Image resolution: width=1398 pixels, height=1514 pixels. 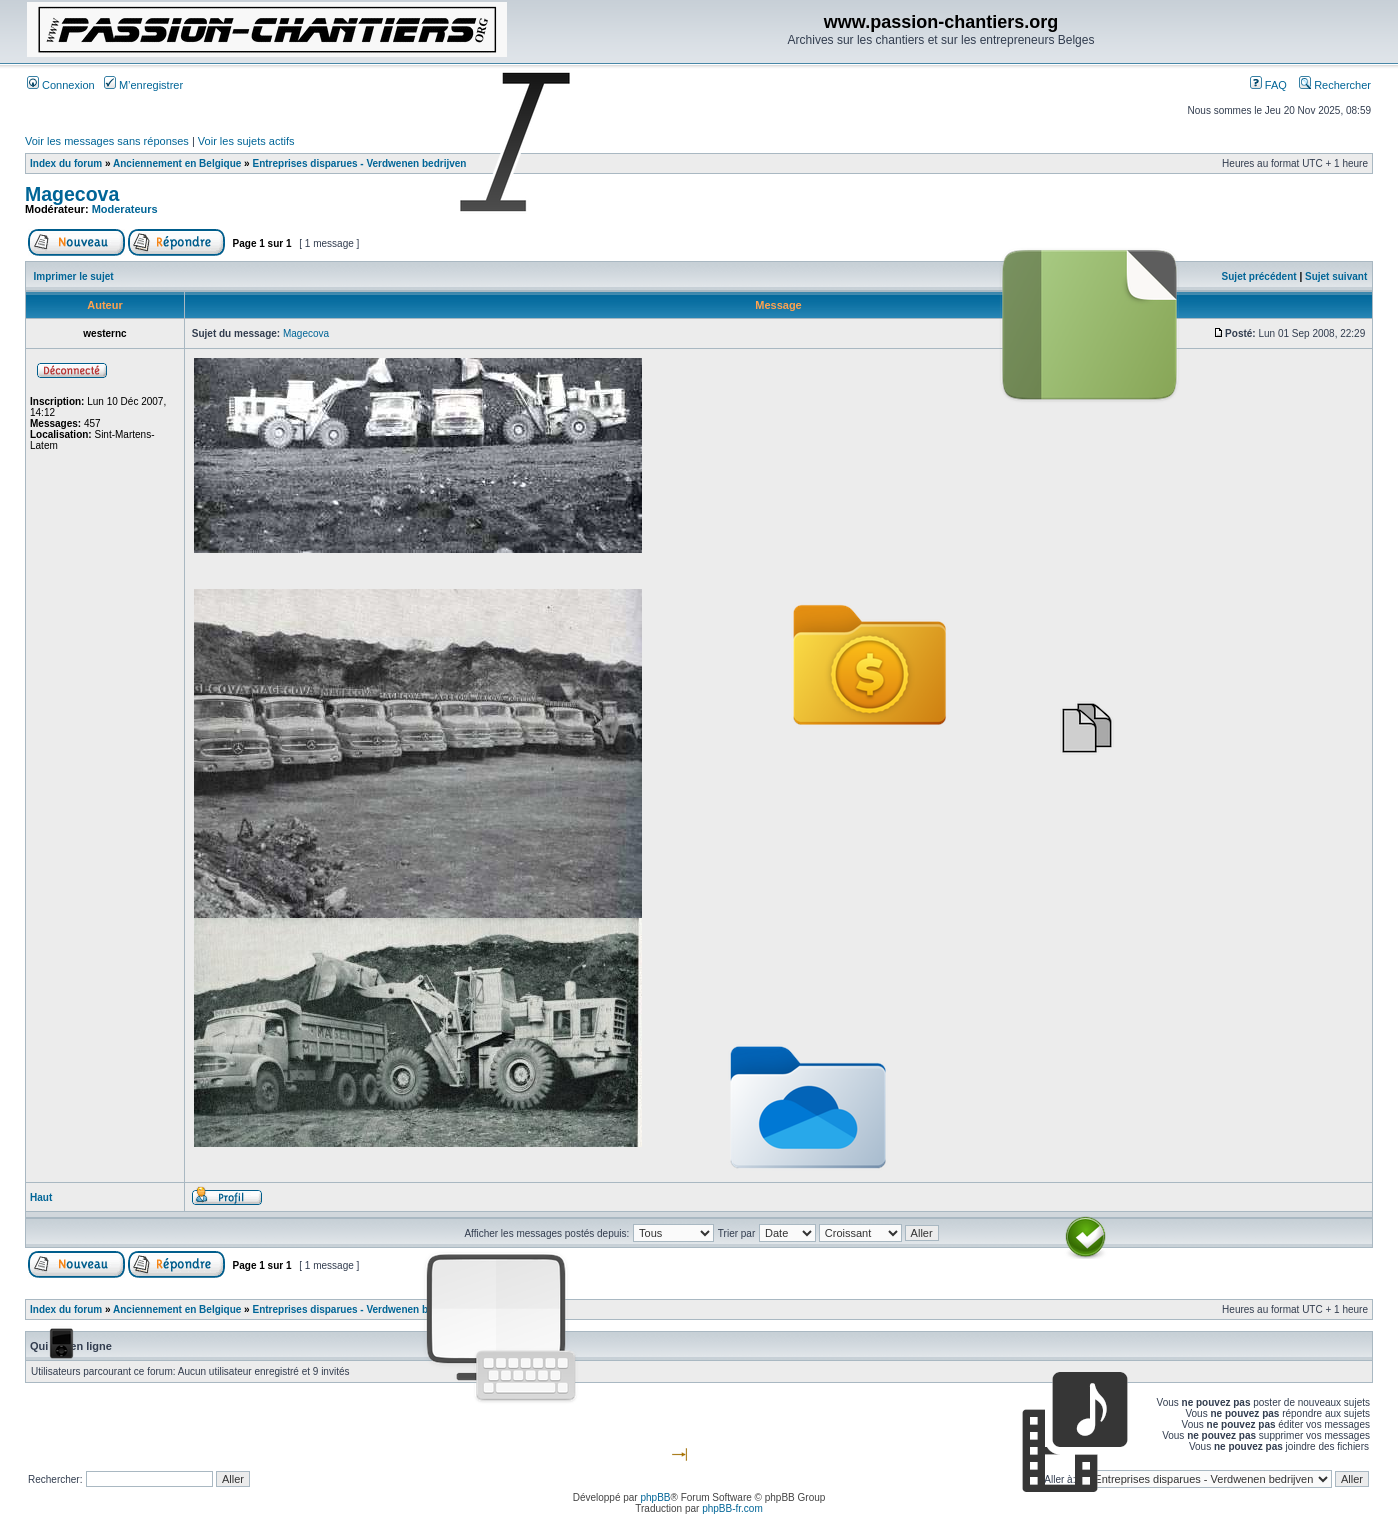 I want to click on access your documents folder in the sidebar, so click(x=1087, y=728).